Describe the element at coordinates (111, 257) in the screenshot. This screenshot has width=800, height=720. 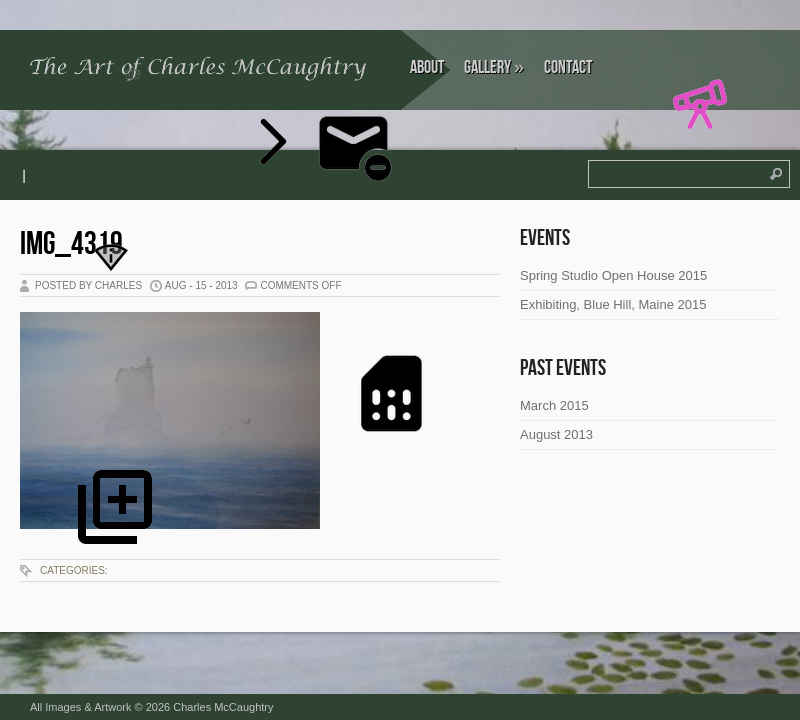
I see `view wifi network information` at that location.